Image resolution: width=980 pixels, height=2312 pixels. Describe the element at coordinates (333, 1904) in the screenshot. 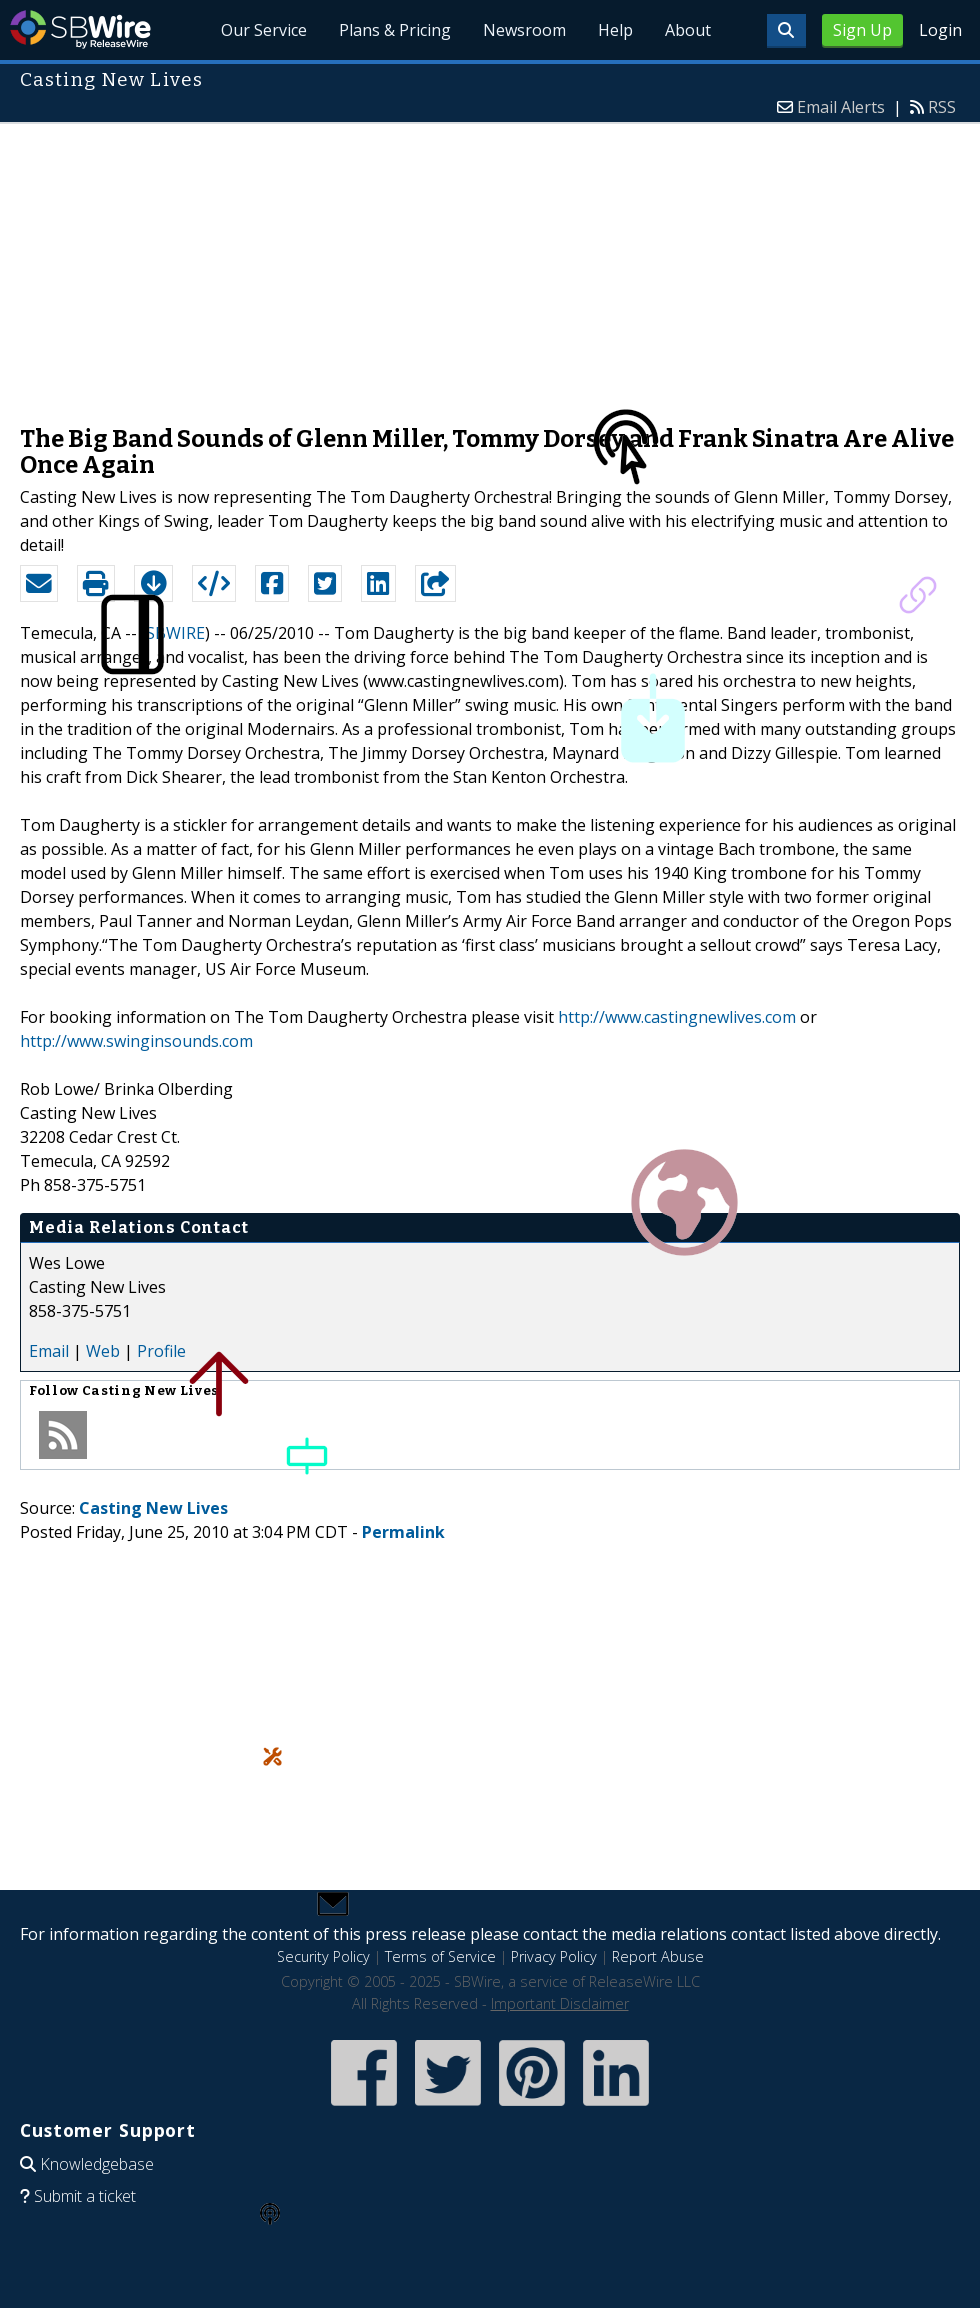

I see `open your inbox` at that location.